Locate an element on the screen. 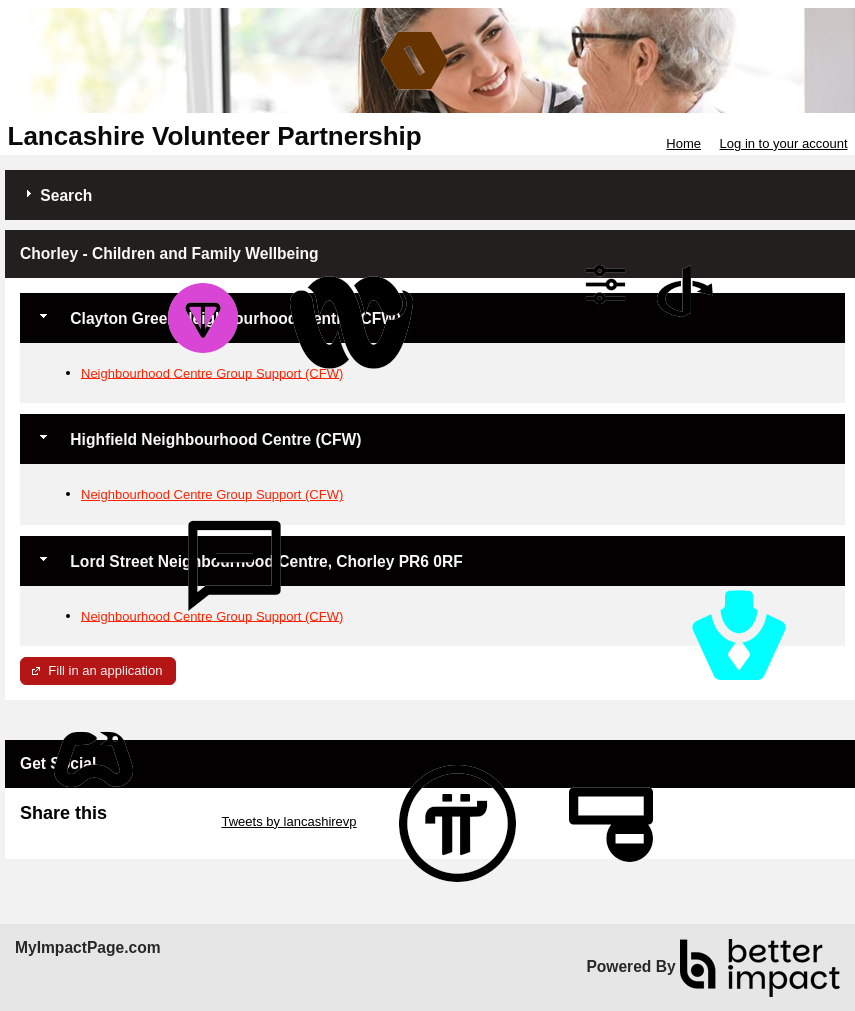 Image resolution: width=855 pixels, height=1011 pixels. open messaging or chat is located at coordinates (234, 562).